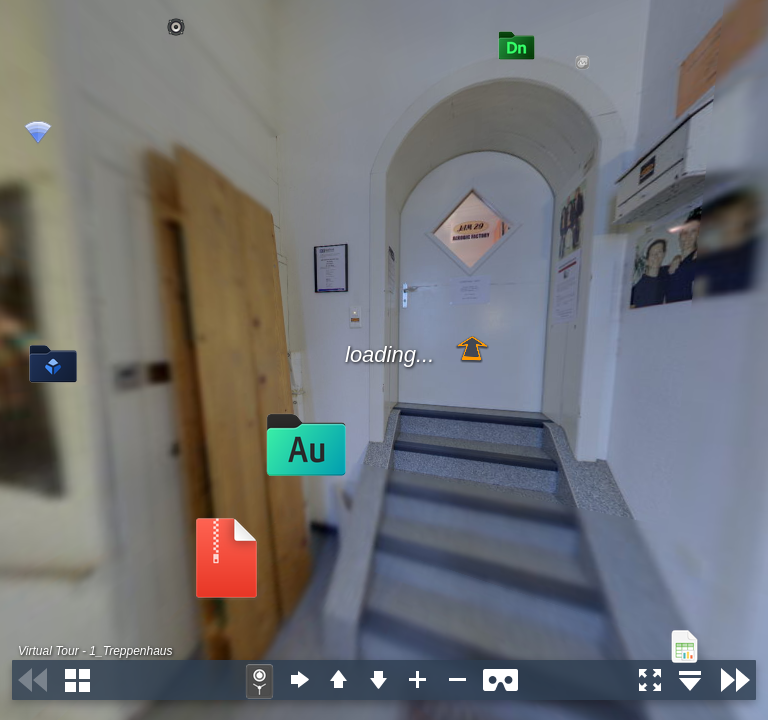  Describe the element at coordinates (259, 681) in the screenshot. I see `open déjà dup backup utility` at that location.